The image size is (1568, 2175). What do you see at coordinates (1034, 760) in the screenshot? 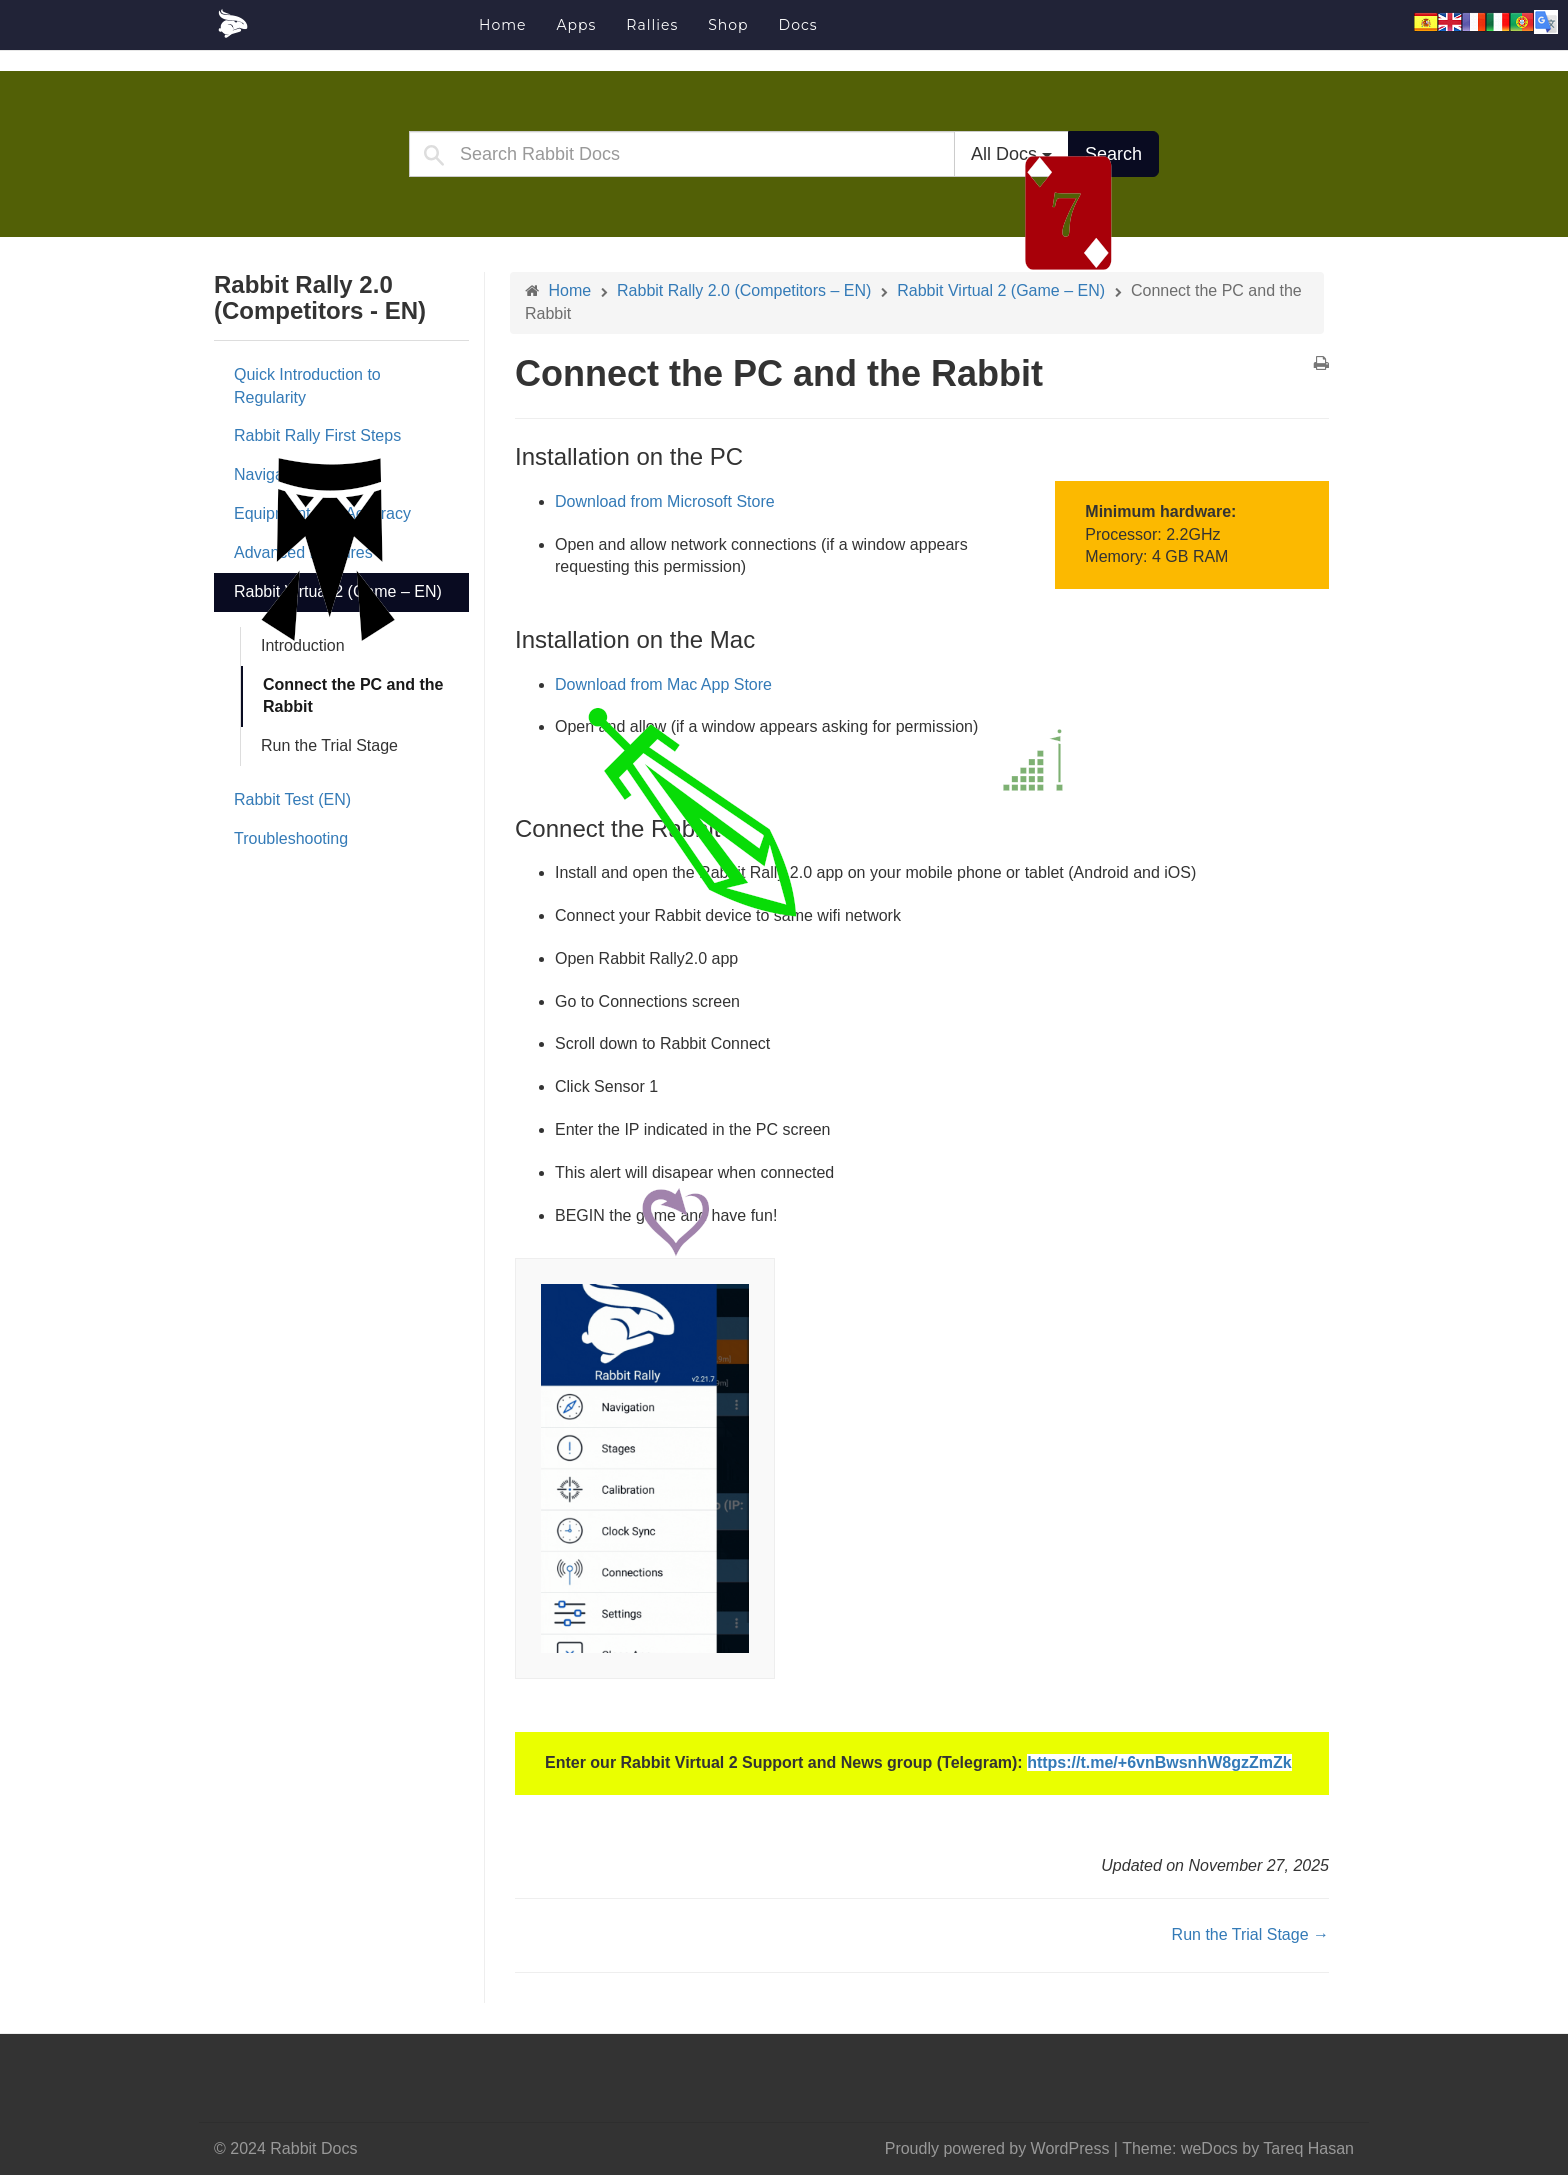
I see `reach the end of a level or stage` at bounding box center [1034, 760].